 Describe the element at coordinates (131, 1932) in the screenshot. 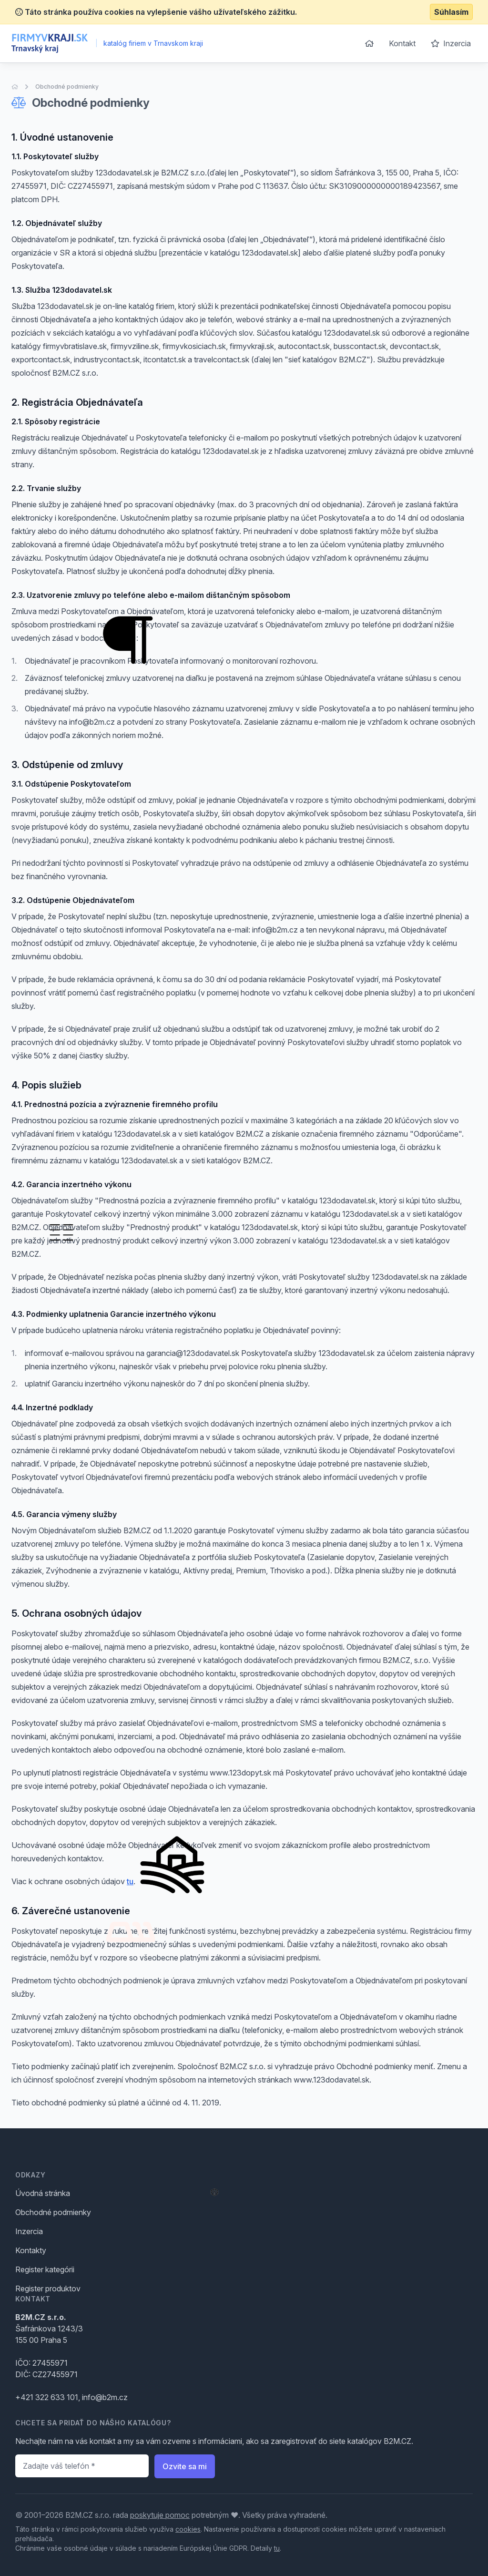

I see `switch between open browser tabs` at that location.